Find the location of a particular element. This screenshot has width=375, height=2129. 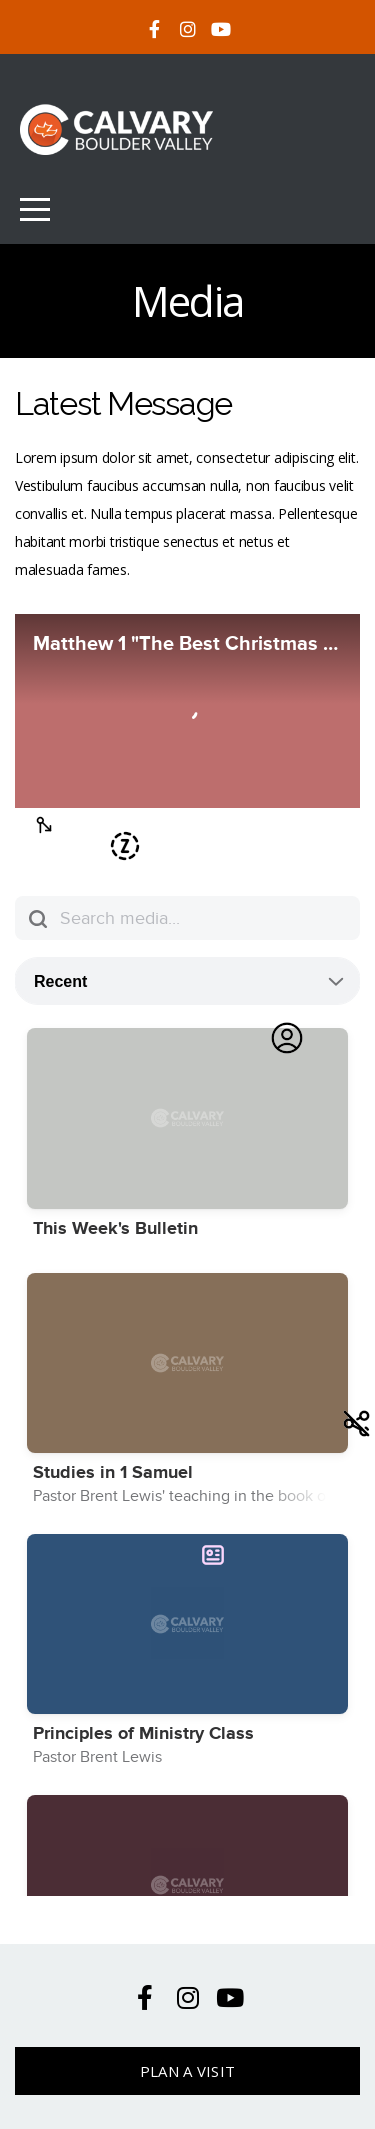

view your profile or identification card is located at coordinates (213, 1555).